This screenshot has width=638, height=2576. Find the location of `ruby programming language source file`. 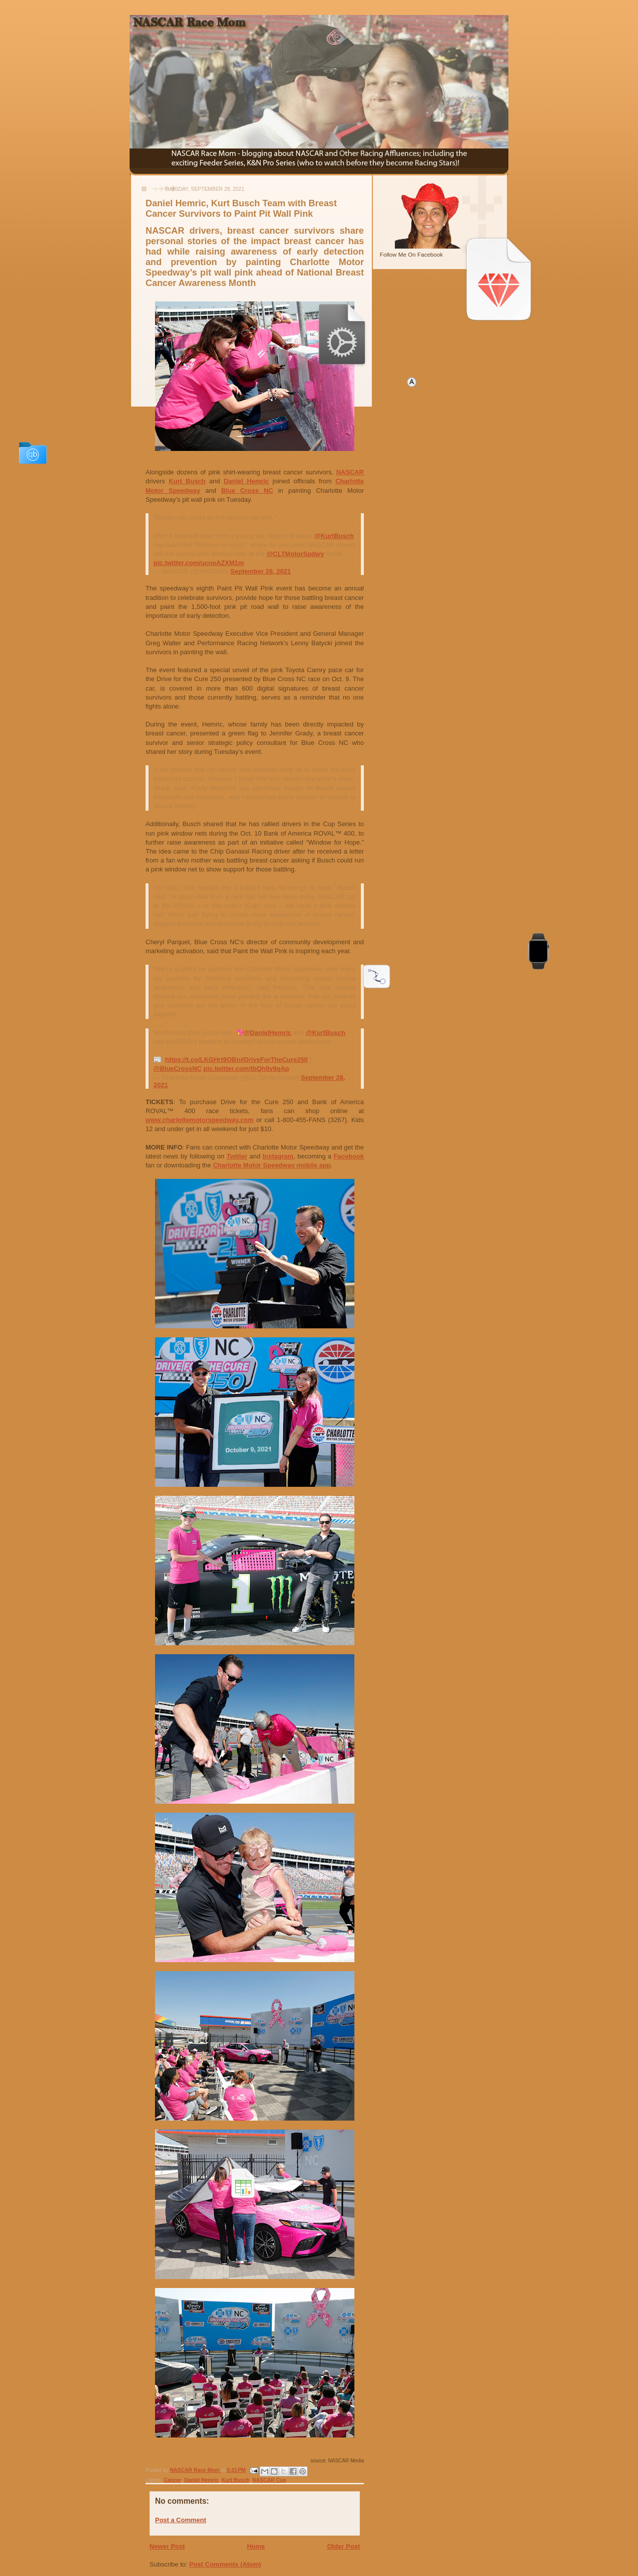

ruby programming language source file is located at coordinates (498, 279).